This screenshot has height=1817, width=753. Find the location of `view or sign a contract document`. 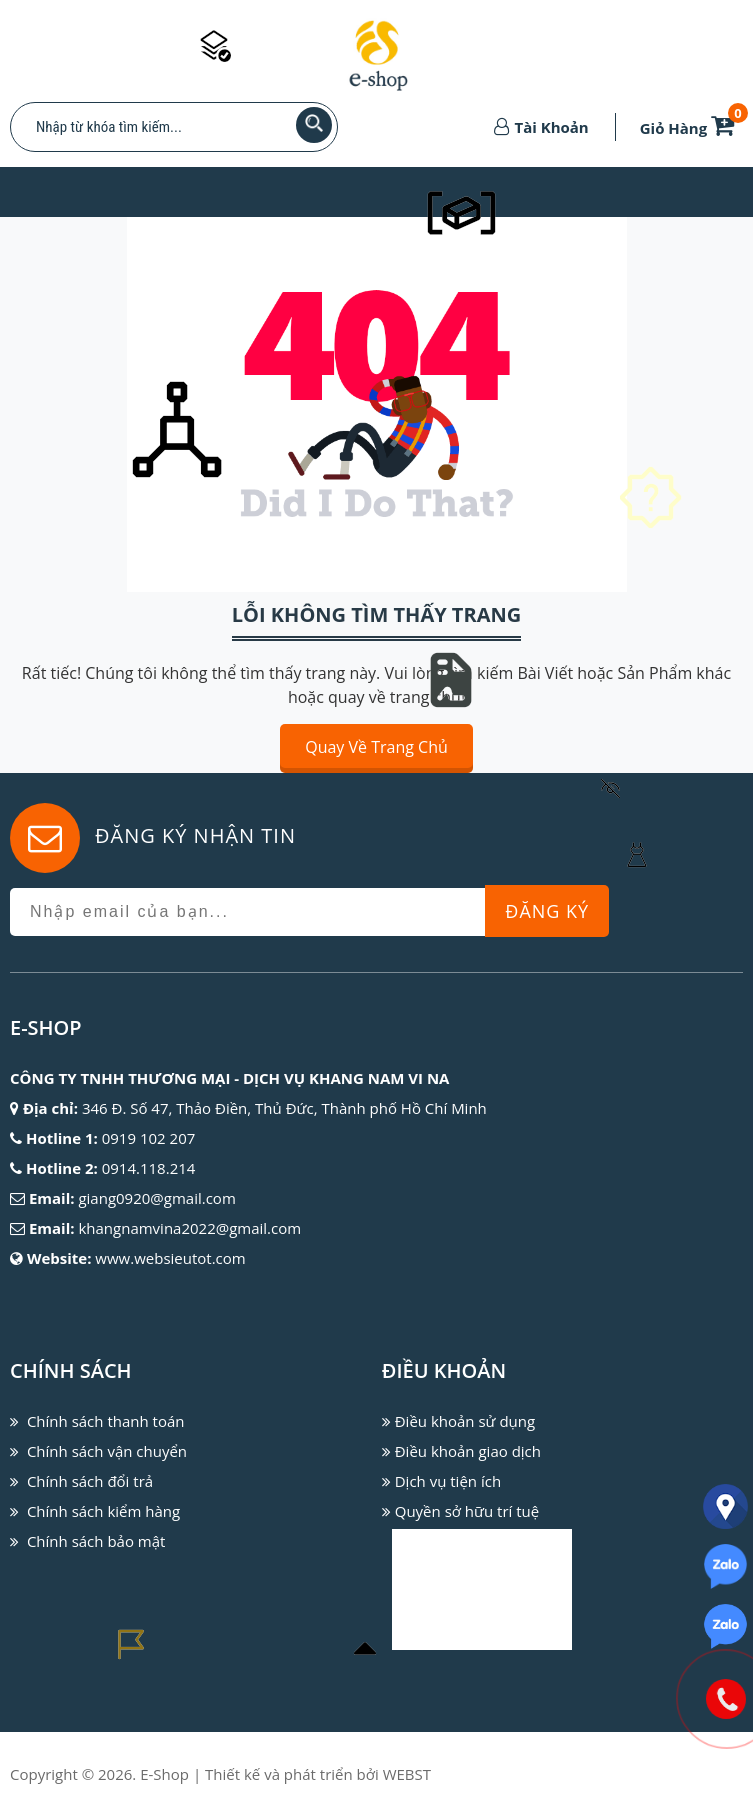

view or sign a contract document is located at coordinates (451, 680).